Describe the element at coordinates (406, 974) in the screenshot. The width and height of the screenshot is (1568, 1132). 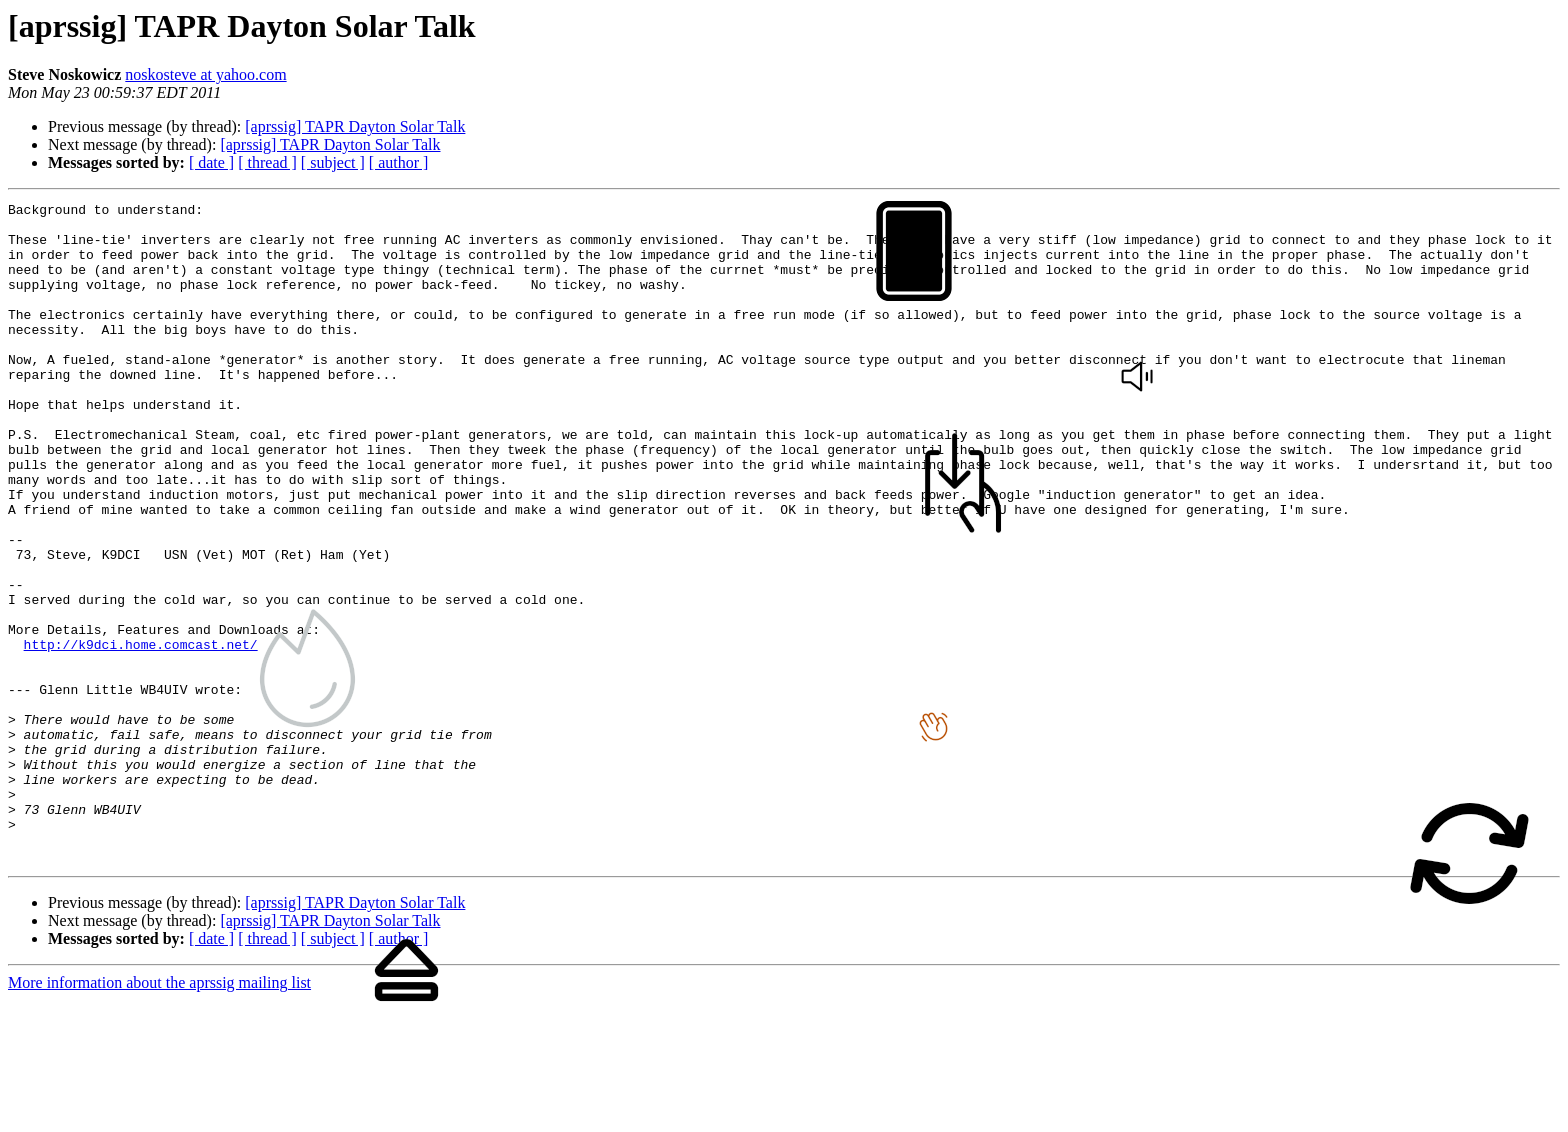
I see `eject media or removable device` at that location.